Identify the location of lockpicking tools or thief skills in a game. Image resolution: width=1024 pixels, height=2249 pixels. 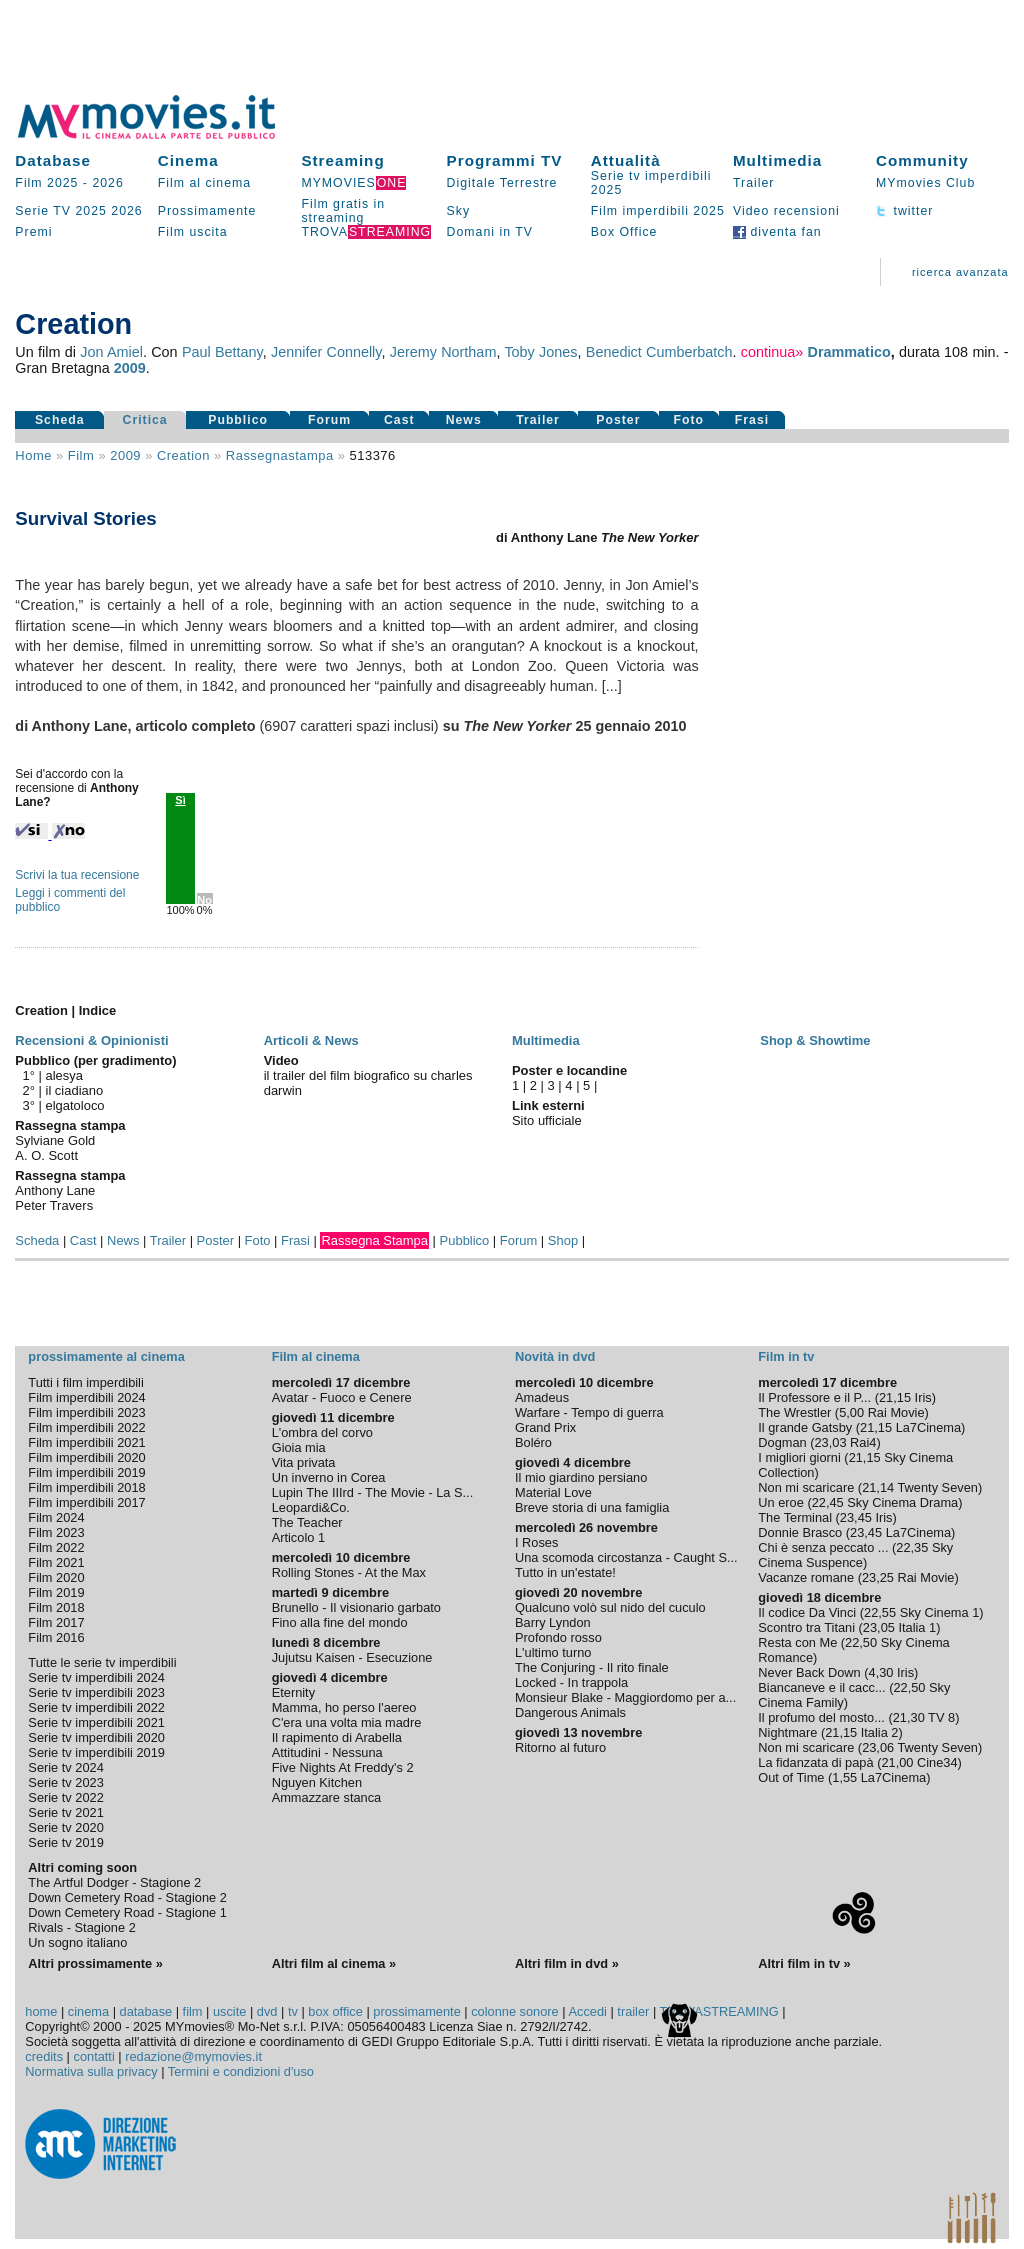
(972, 2217).